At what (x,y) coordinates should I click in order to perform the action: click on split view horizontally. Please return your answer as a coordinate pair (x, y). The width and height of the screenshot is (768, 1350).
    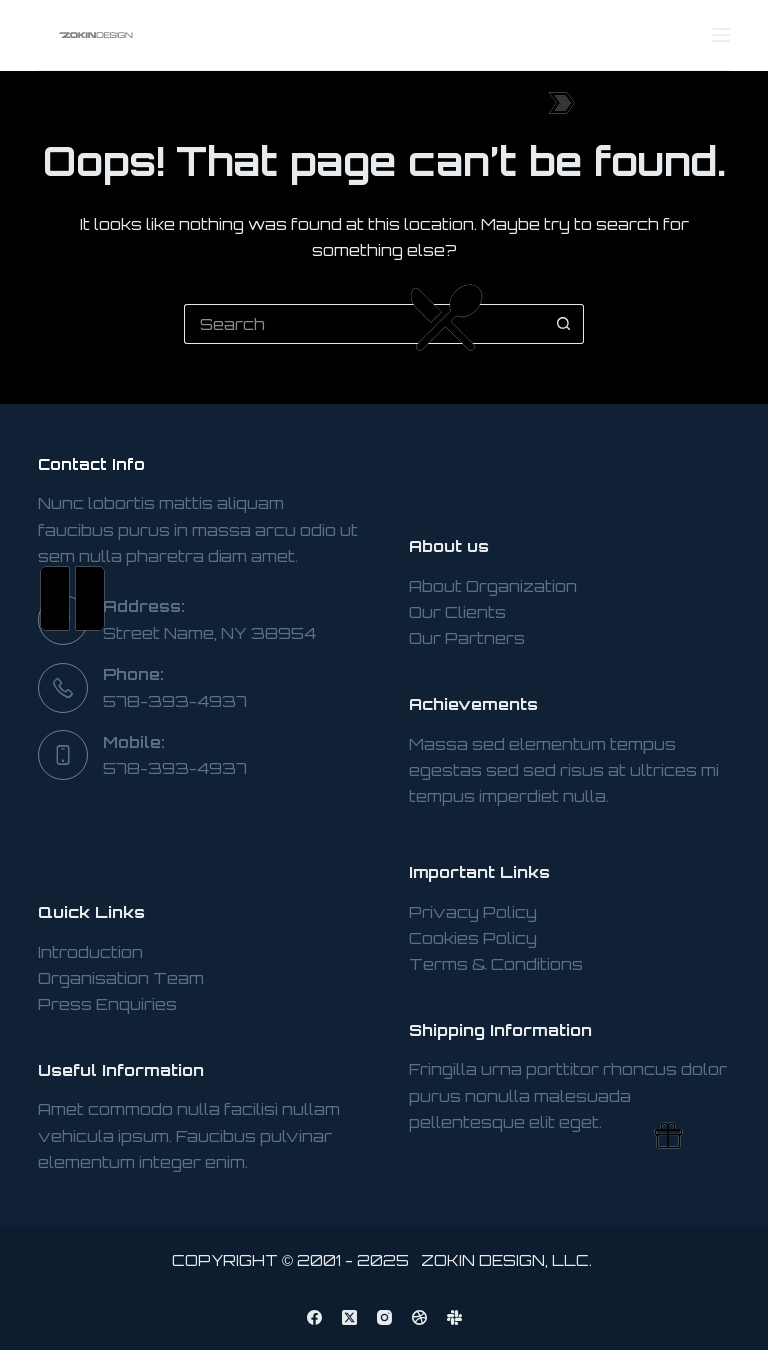
    Looking at the image, I should click on (72, 598).